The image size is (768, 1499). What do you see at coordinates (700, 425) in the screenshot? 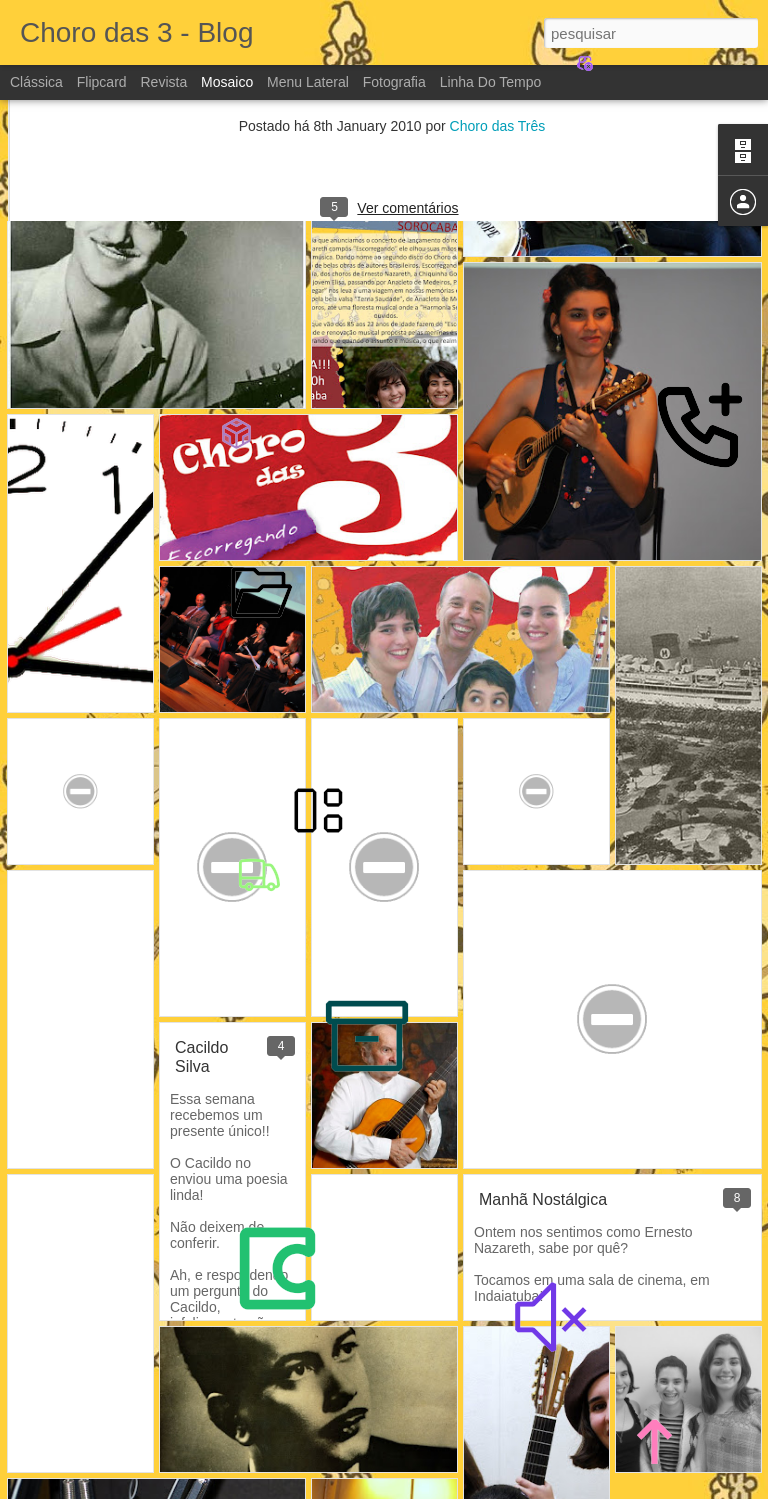
I see `add a new contact` at bounding box center [700, 425].